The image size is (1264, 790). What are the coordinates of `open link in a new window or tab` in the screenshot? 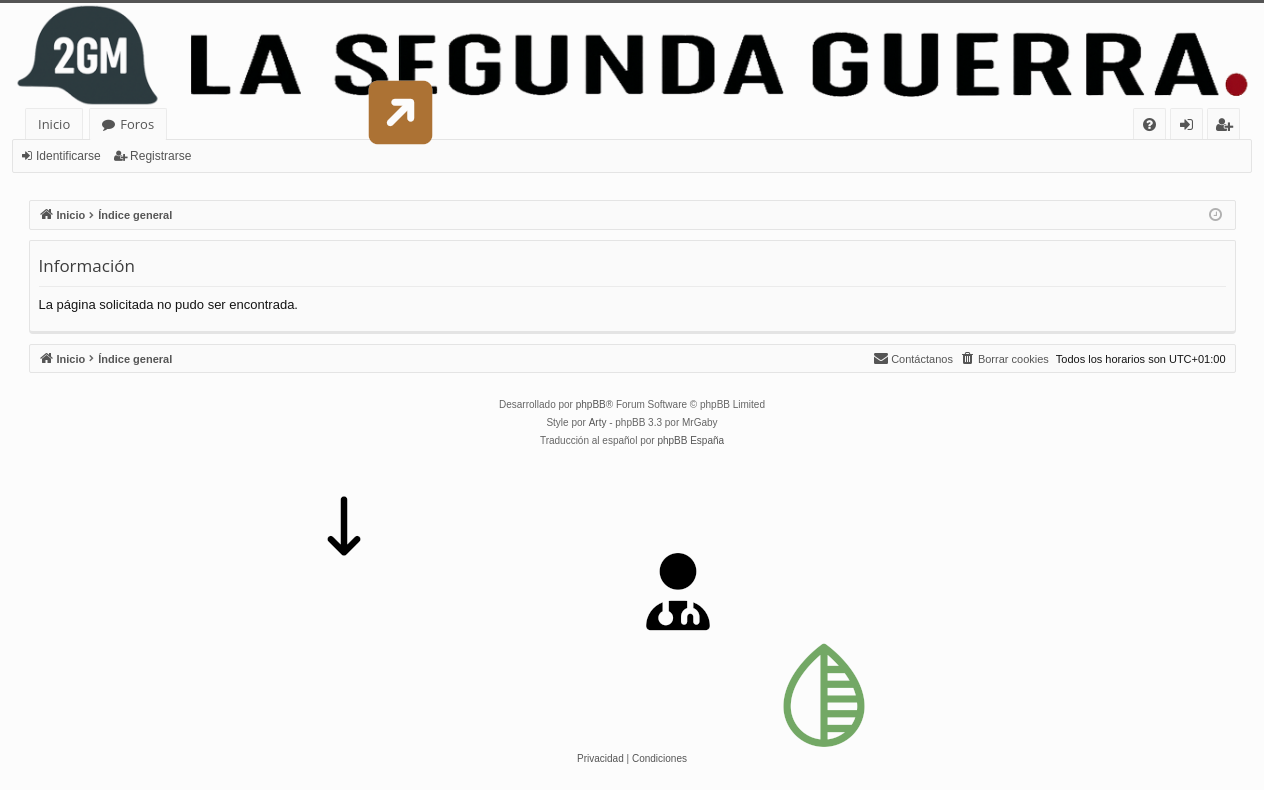 It's located at (400, 112).